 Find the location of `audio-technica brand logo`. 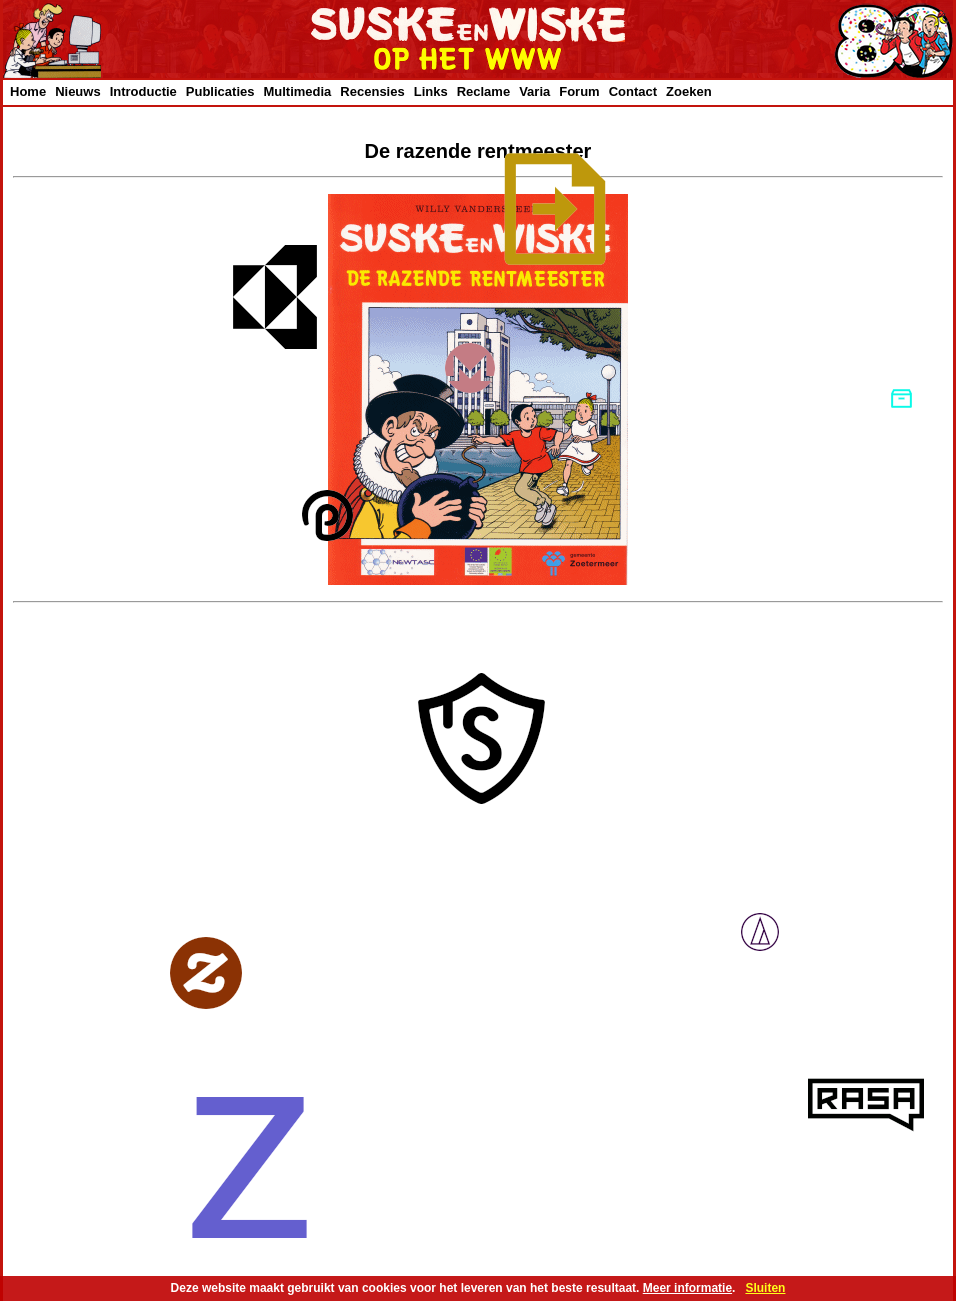

audio-technica brand logo is located at coordinates (760, 932).